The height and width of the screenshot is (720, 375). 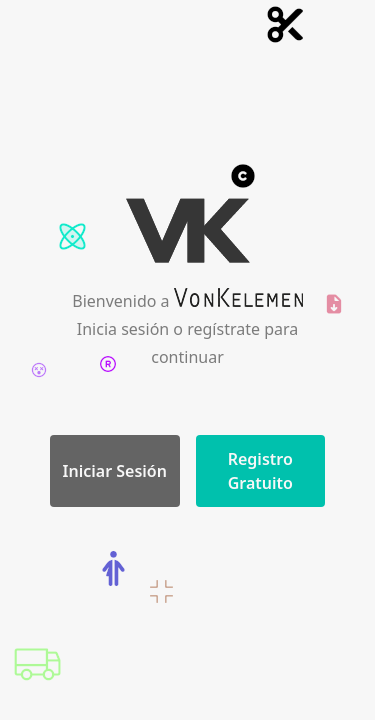 I want to click on cut selected text or content, so click(x=285, y=24).